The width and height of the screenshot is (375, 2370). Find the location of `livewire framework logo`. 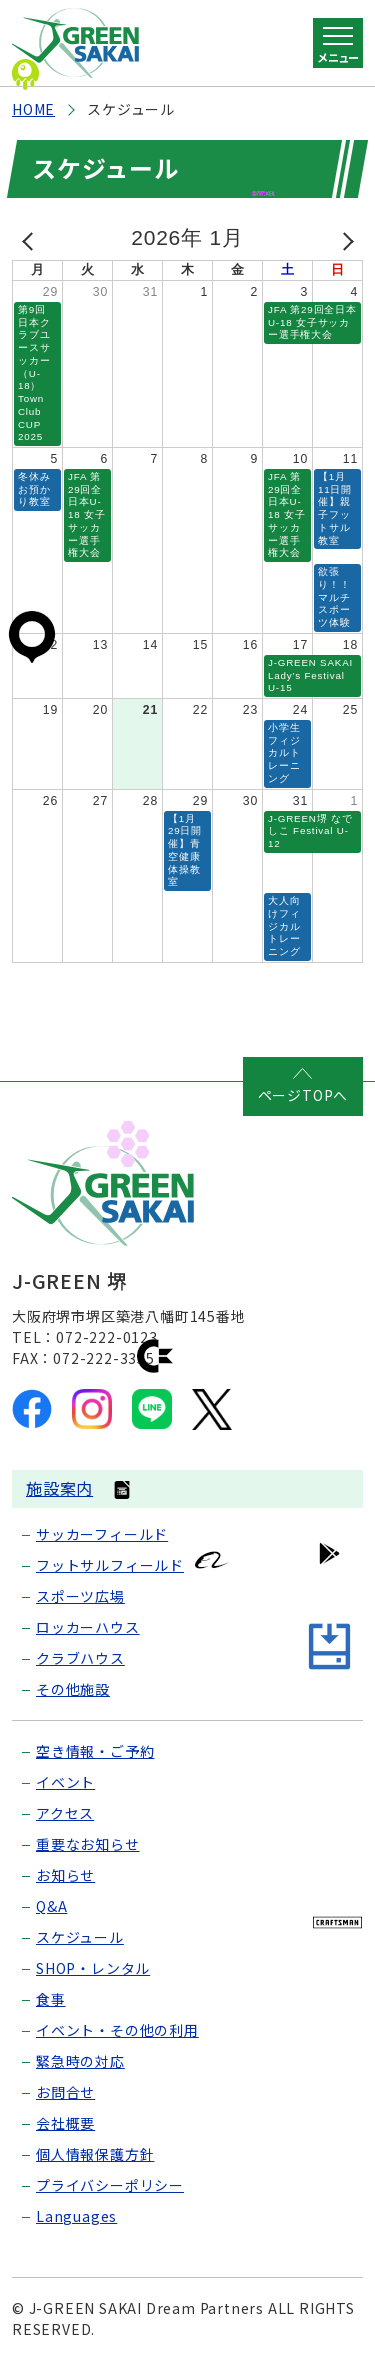

livewire framework logo is located at coordinates (25, 74).